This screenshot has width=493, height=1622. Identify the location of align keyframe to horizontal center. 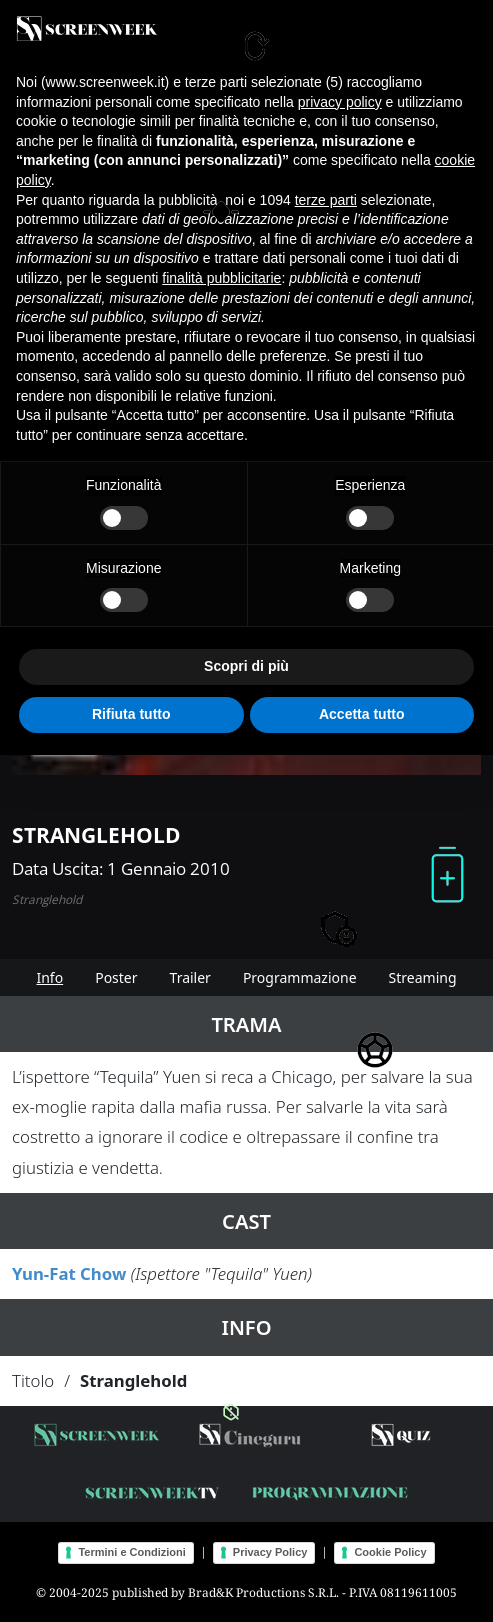
(221, 212).